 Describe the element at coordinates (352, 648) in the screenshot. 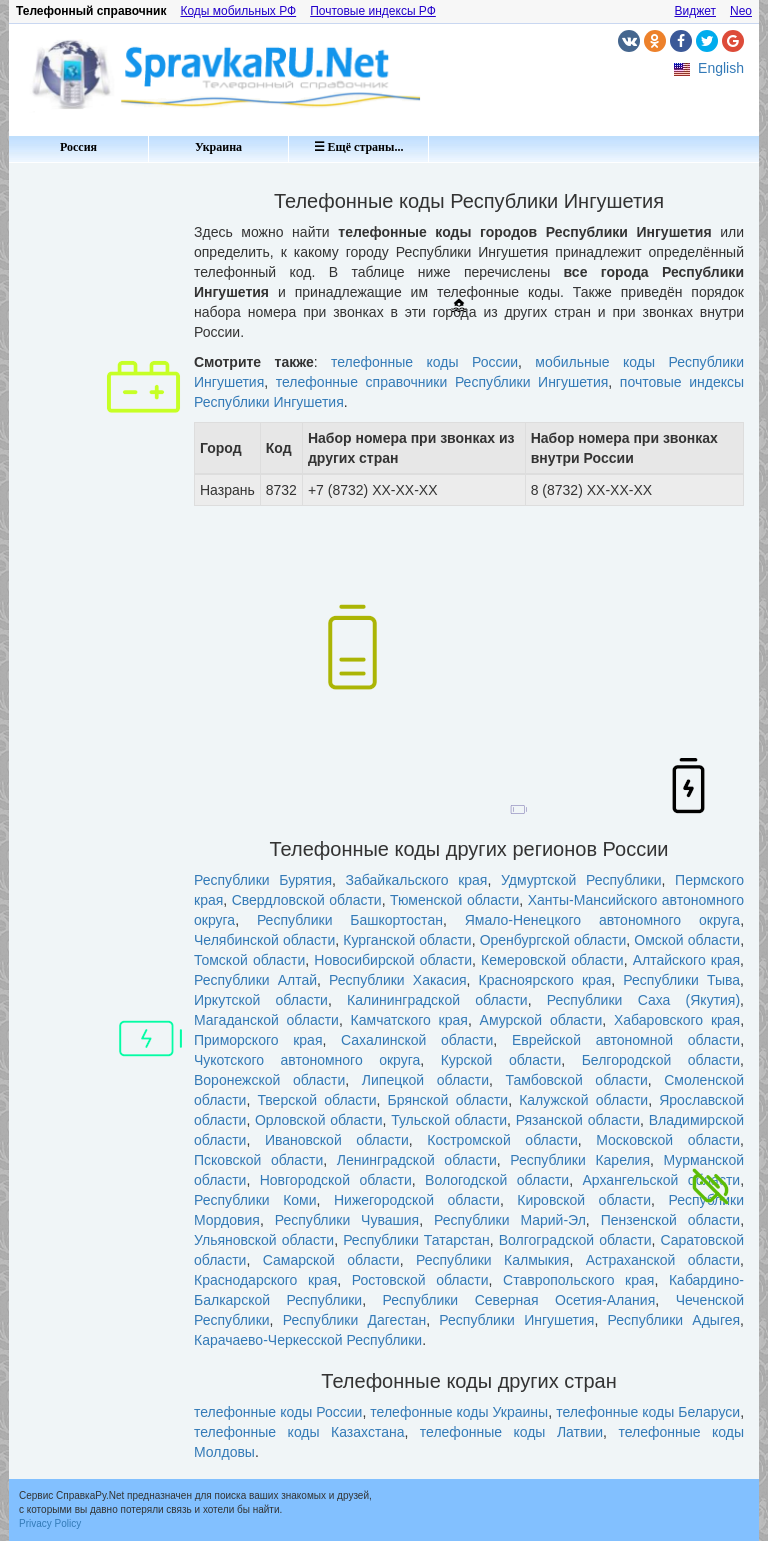

I see `indicates medium battery level` at that location.